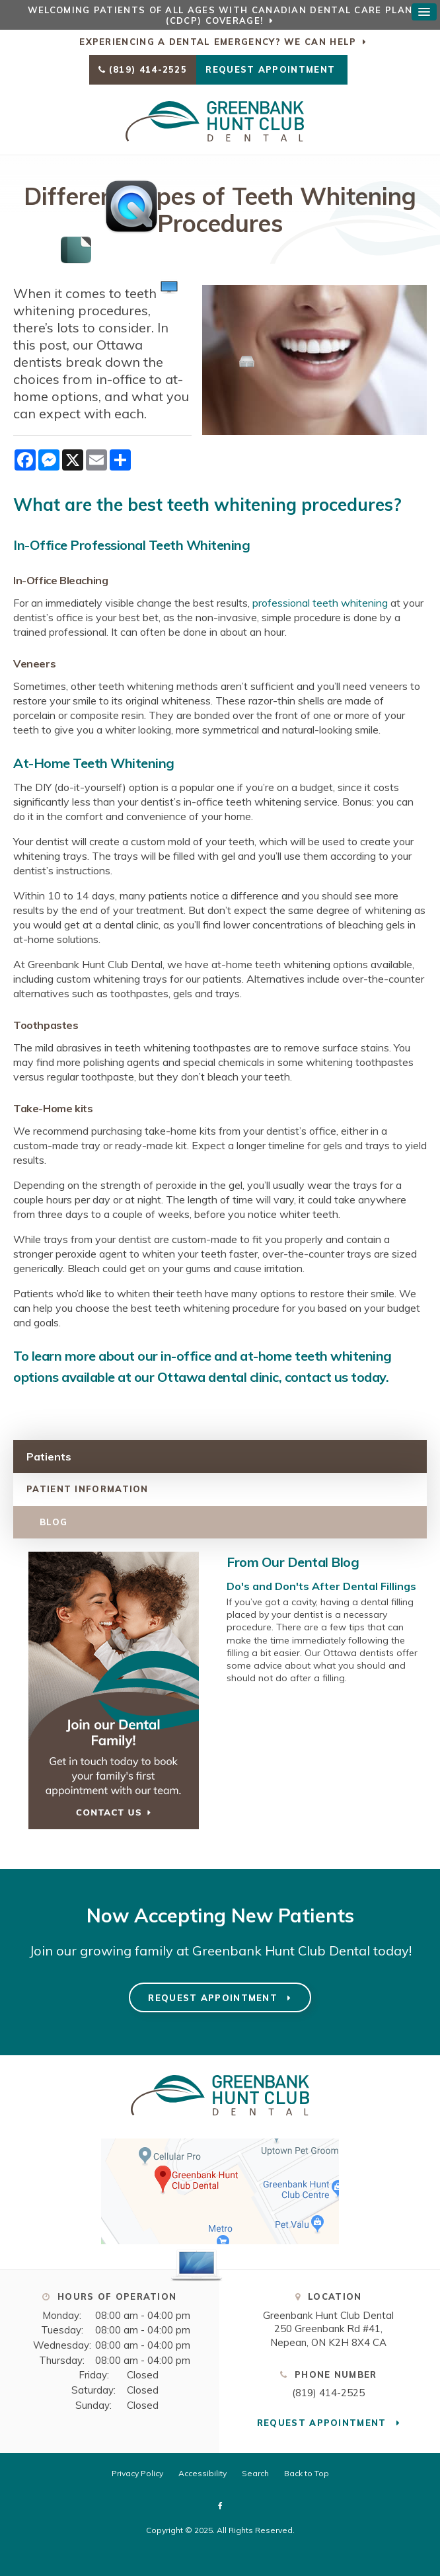 Image resolution: width=440 pixels, height=2576 pixels. What do you see at coordinates (246, 361) in the screenshot?
I see `xserve g4 server hardware device` at bounding box center [246, 361].